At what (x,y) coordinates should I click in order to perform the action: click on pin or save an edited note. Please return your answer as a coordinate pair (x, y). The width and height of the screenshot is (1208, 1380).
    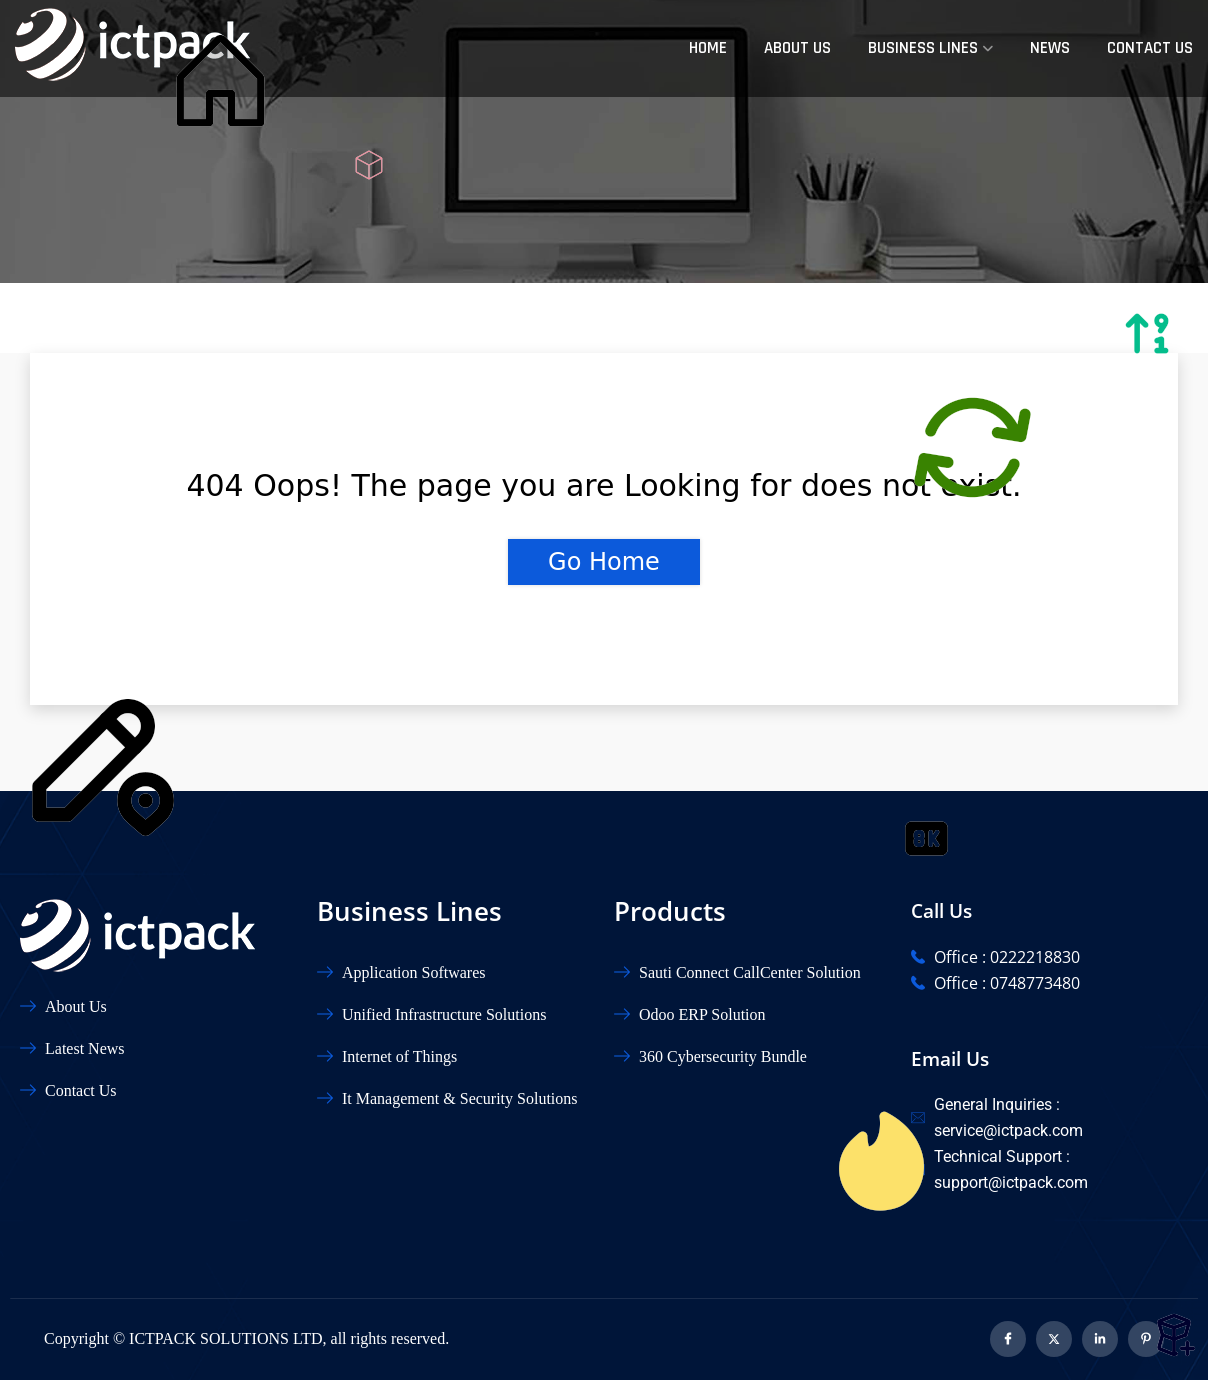
    Looking at the image, I should click on (96, 758).